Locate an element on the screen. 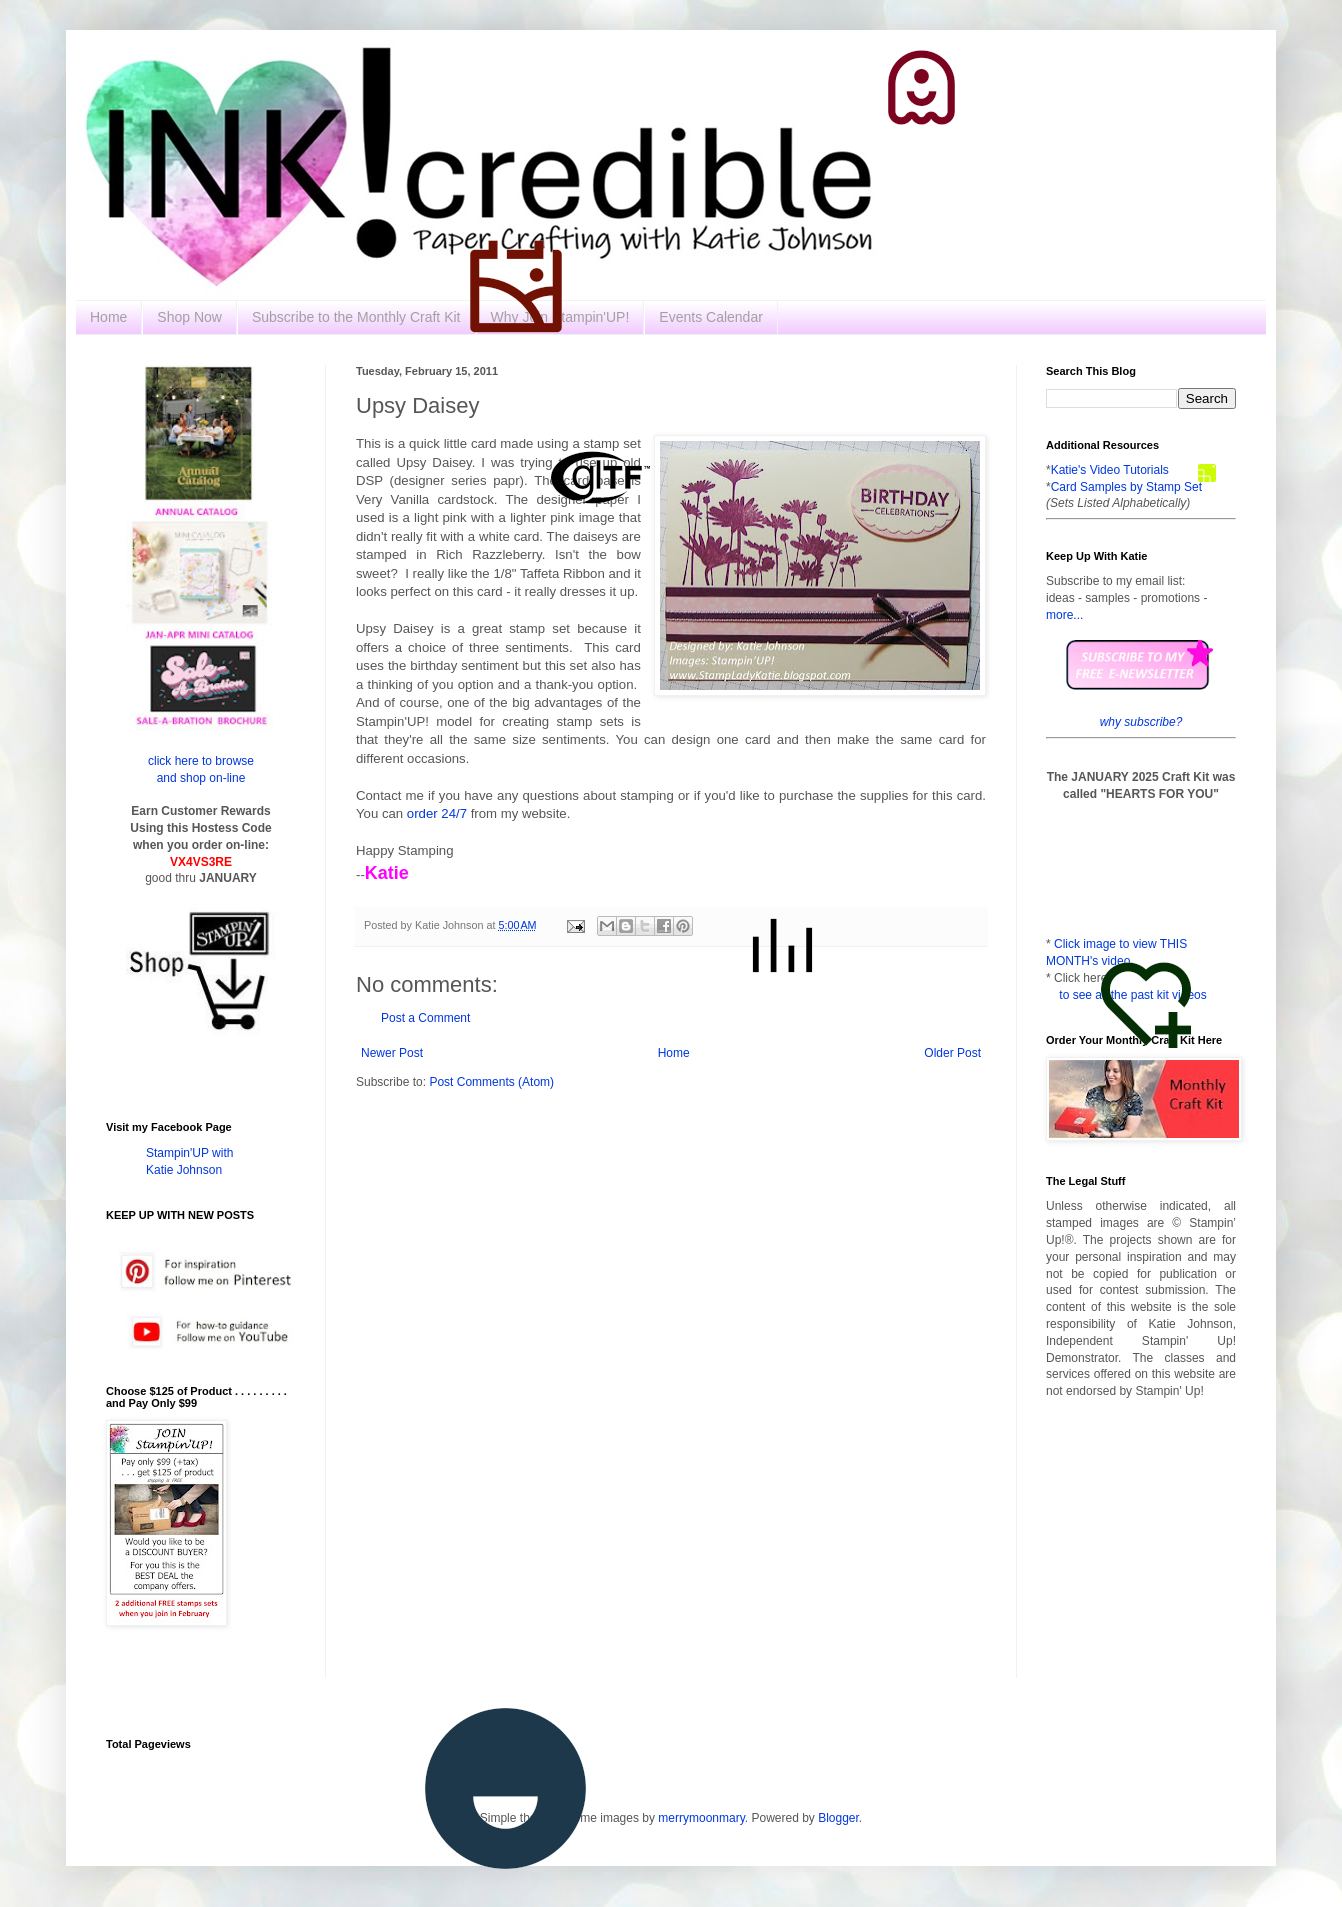  fun ghost avatar or profile icon is located at coordinates (921, 87).